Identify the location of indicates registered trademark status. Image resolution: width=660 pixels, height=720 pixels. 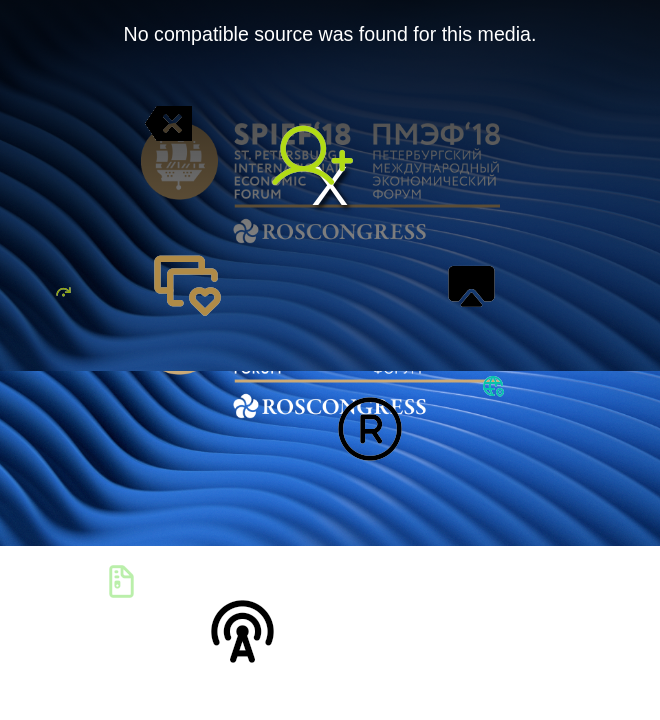
(370, 429).